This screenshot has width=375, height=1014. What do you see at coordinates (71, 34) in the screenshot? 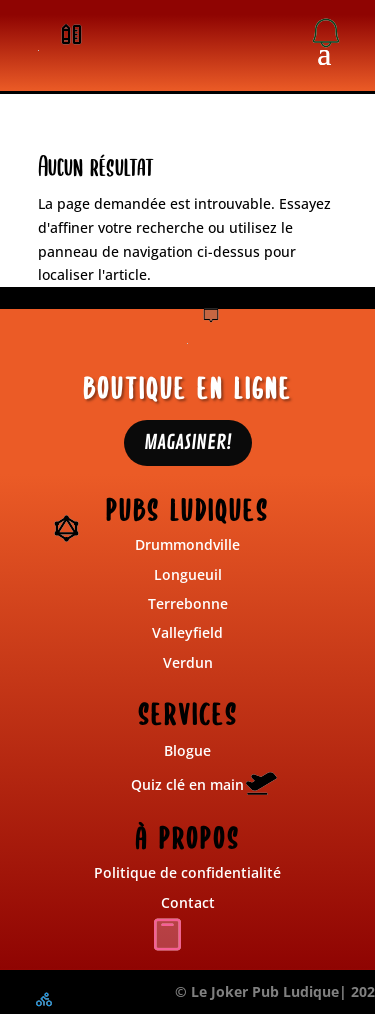
I see `access design or drawing tools` at bounding box center [71, 34].